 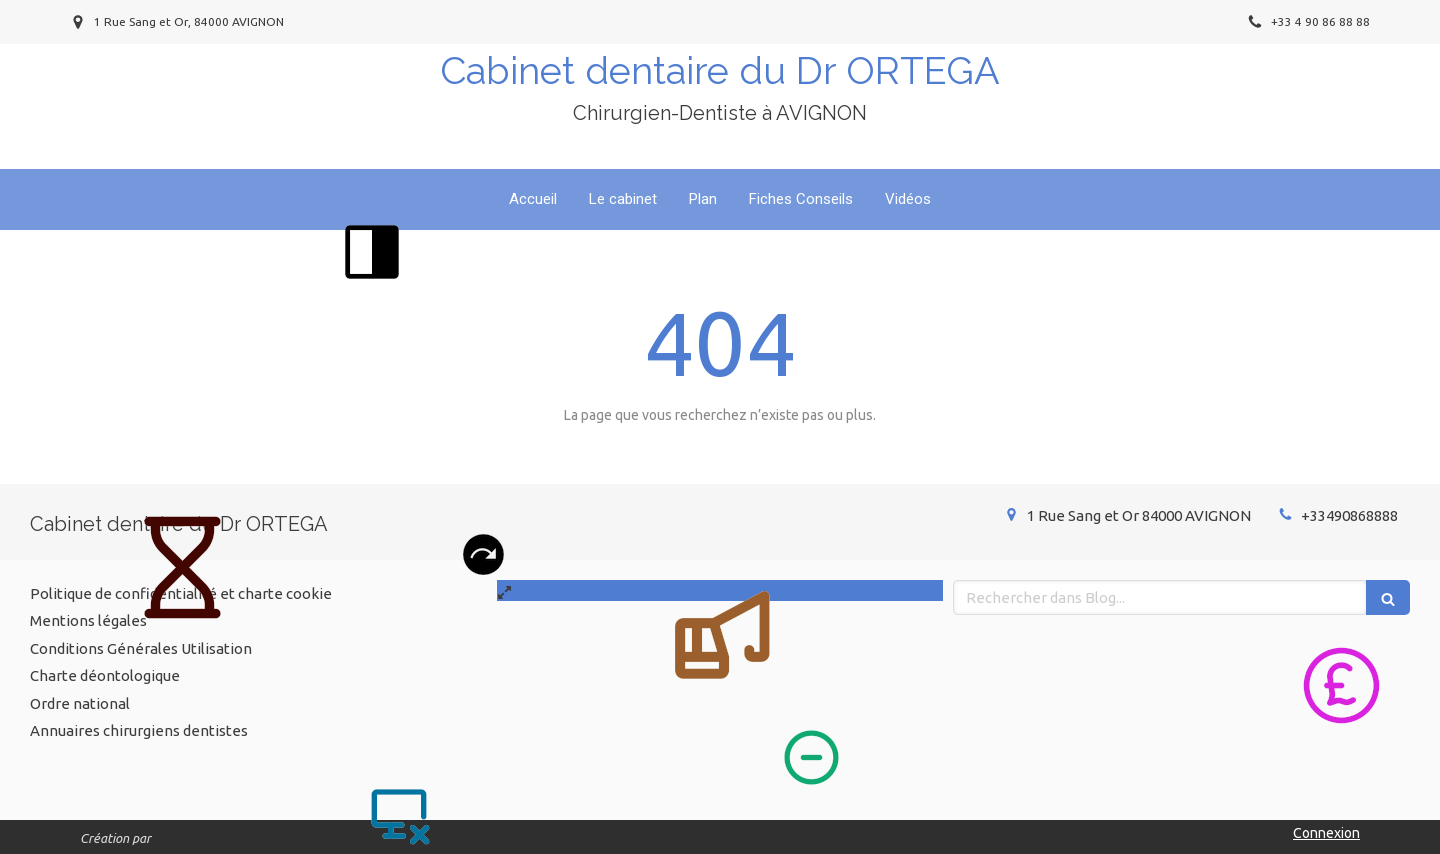 I want to click on remove an item from a list or collection, so click(x=811, y=757).